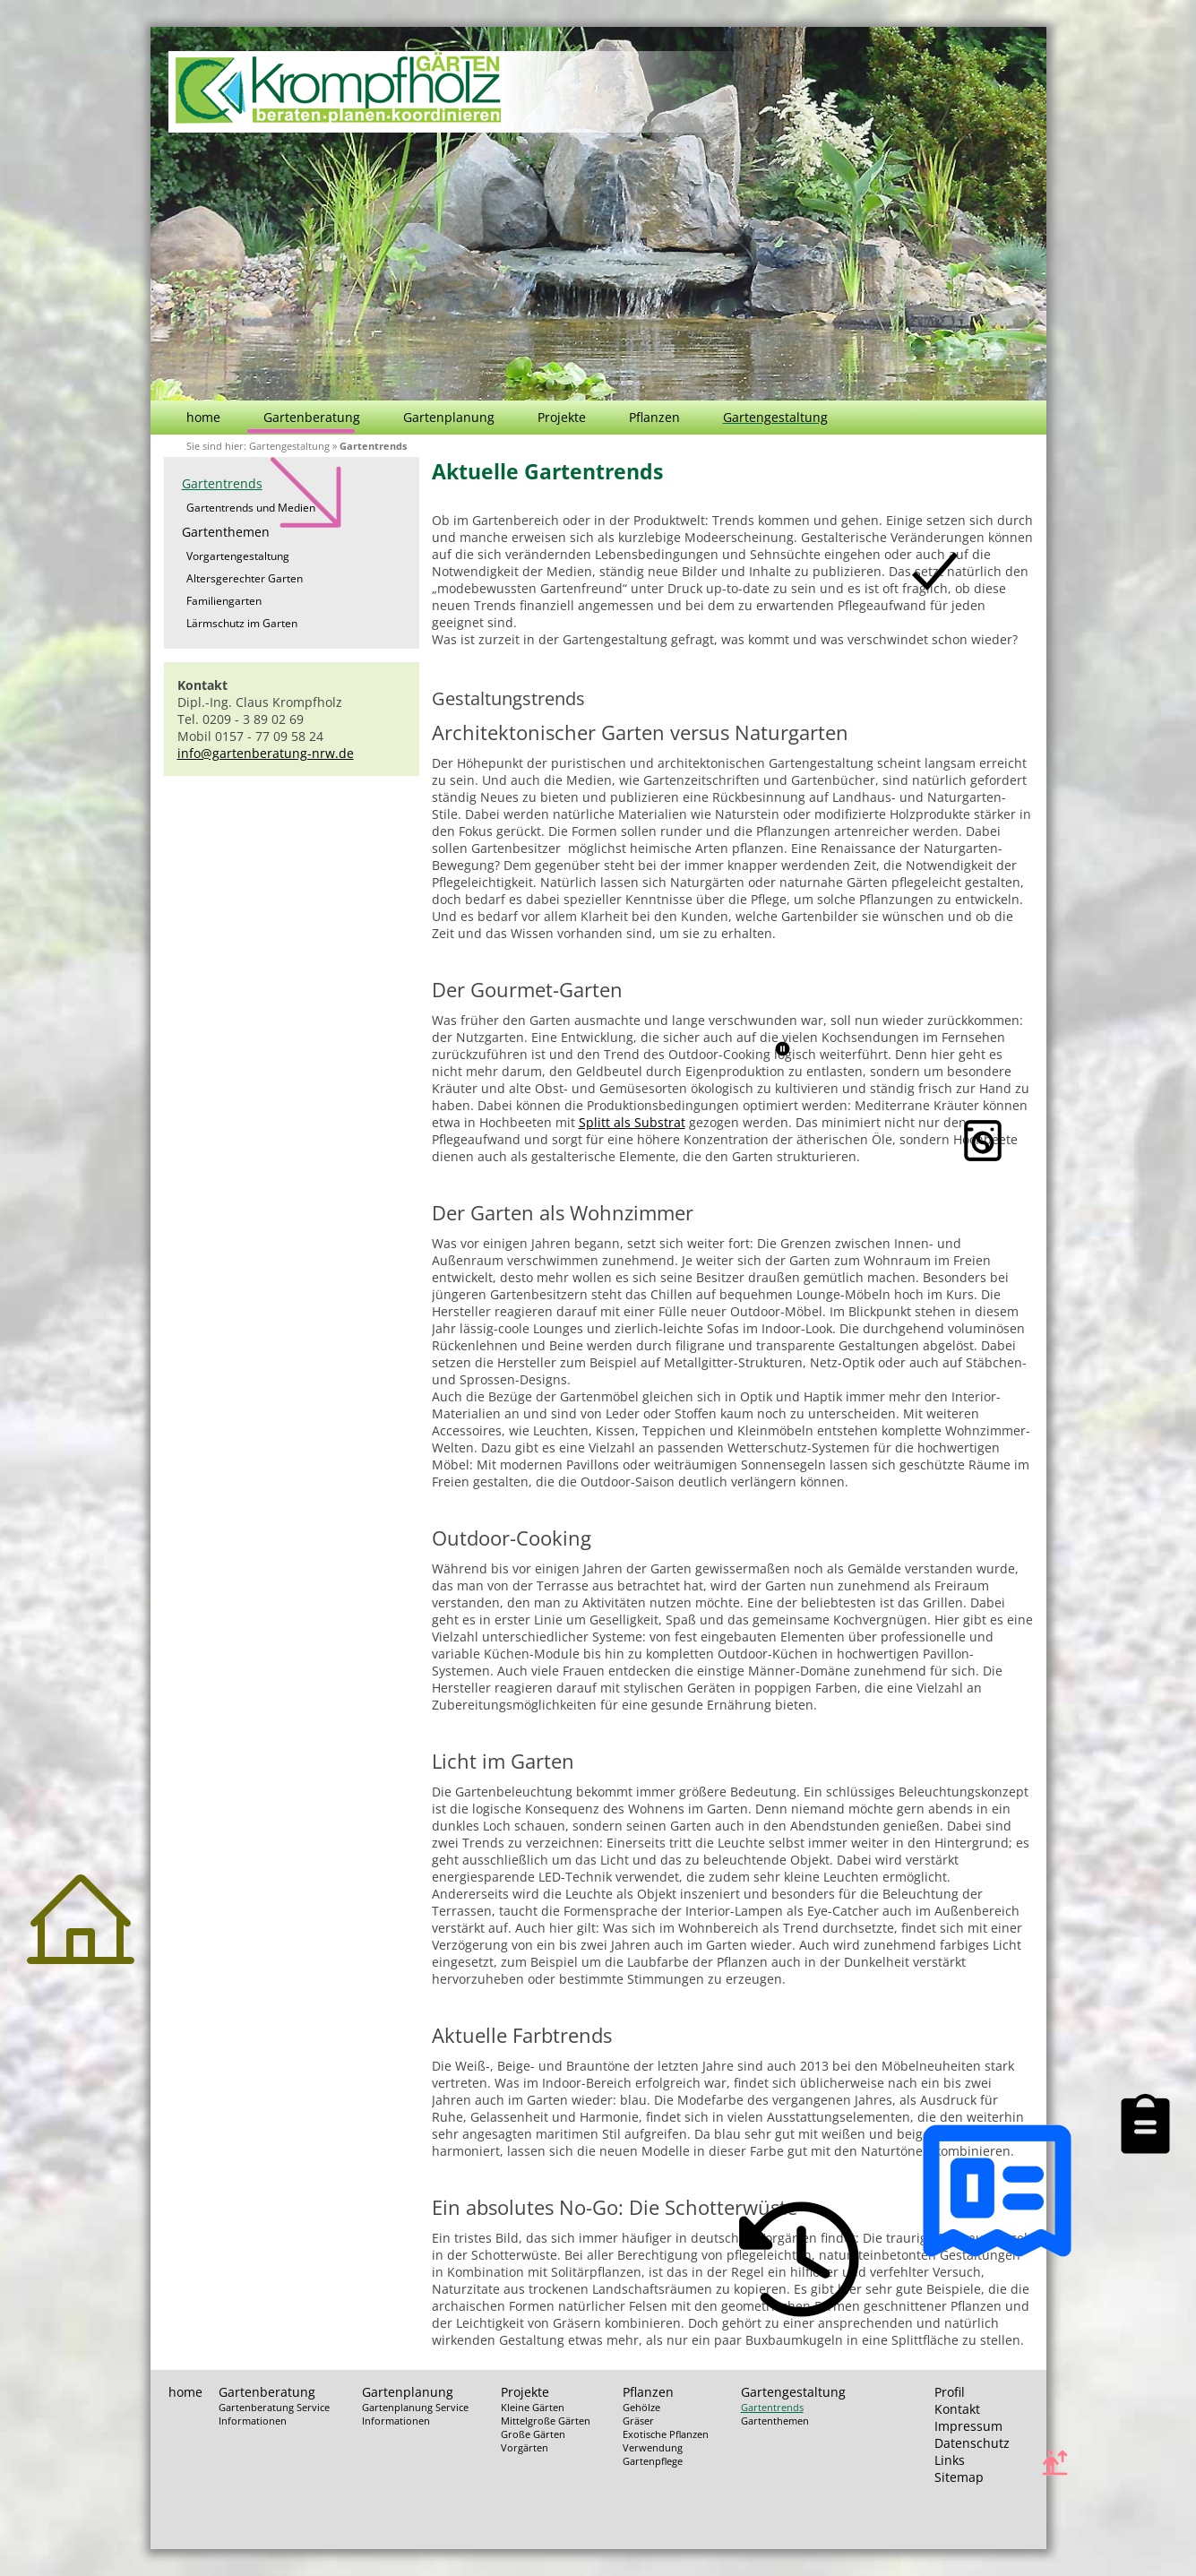  Describe the element at coordinates (1145, 2124) in the screenshot. I see `view clipboard contents` at that location.